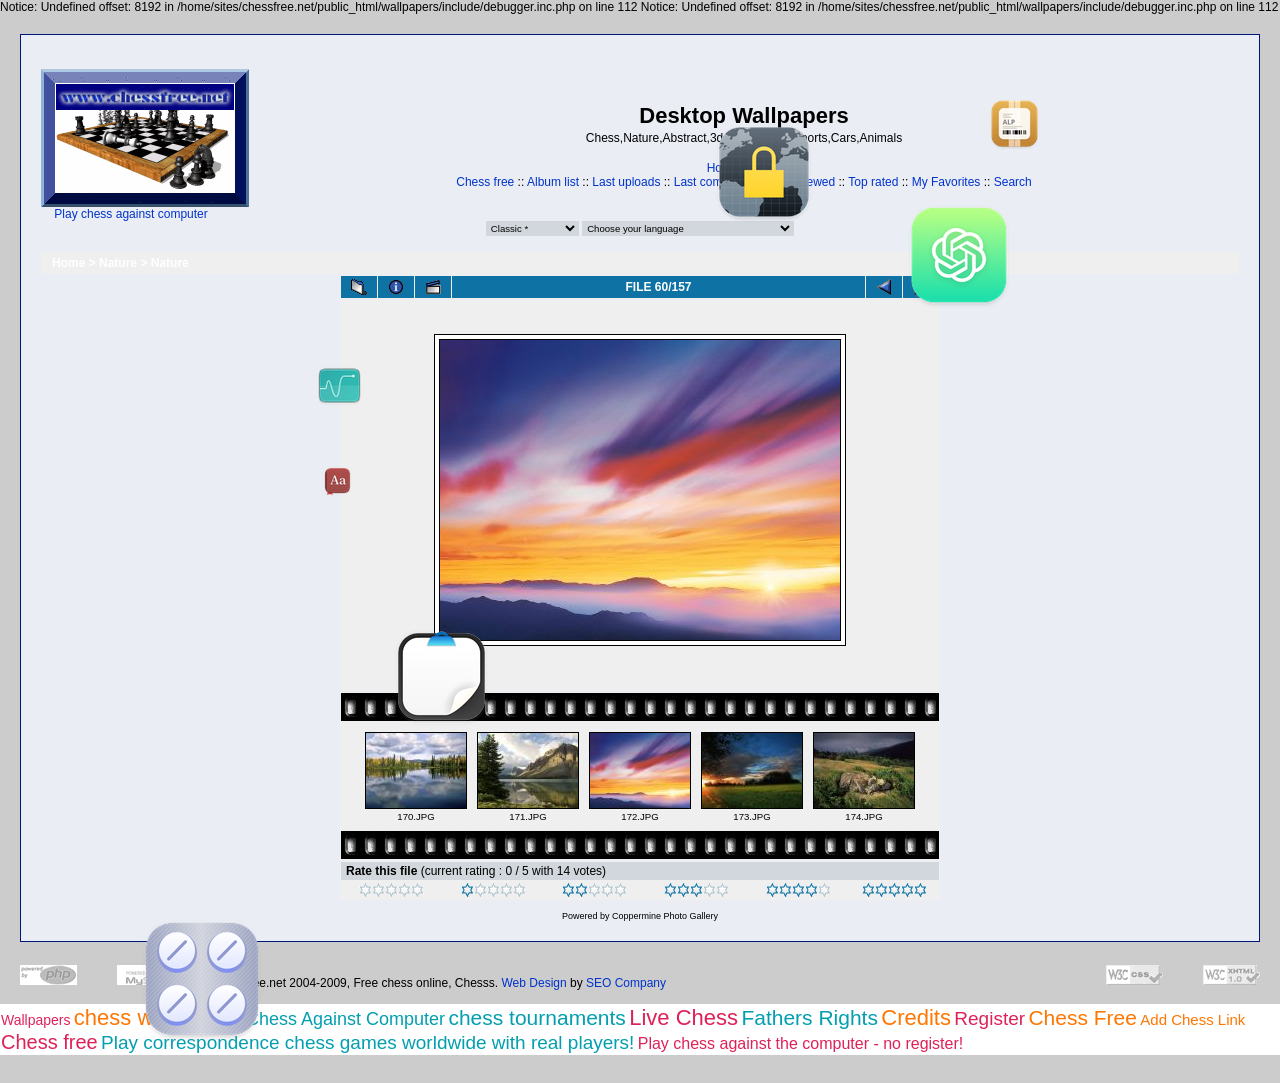 The height and width of the screenshot is (1083, 1280). Describe the element at coordinates (1014, 124) in the screenshot. I see `an alpm package file used by arch linux package manager` at that location.